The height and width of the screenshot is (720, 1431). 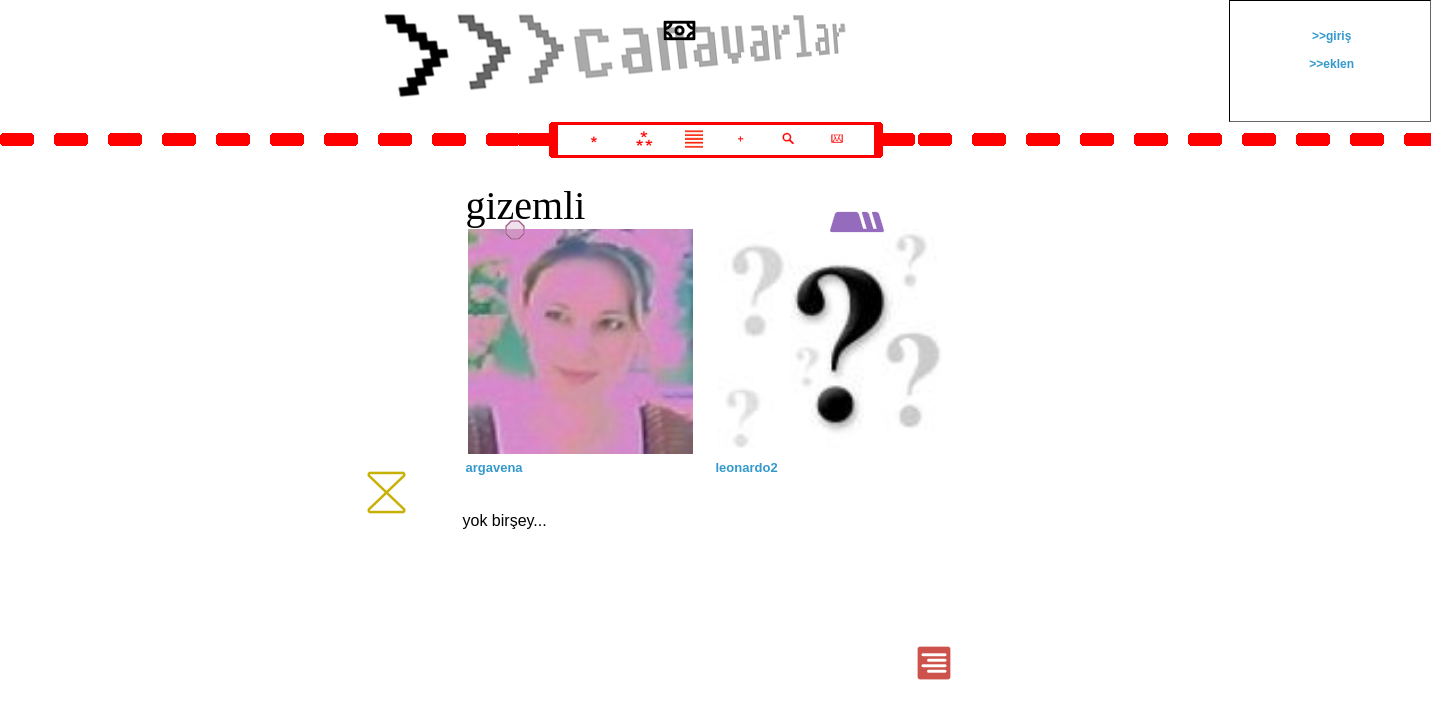 What do you see at coordinates (679, 30) in the screenshot?
I see `view account balance or funds` at bounding box center [679, 30].